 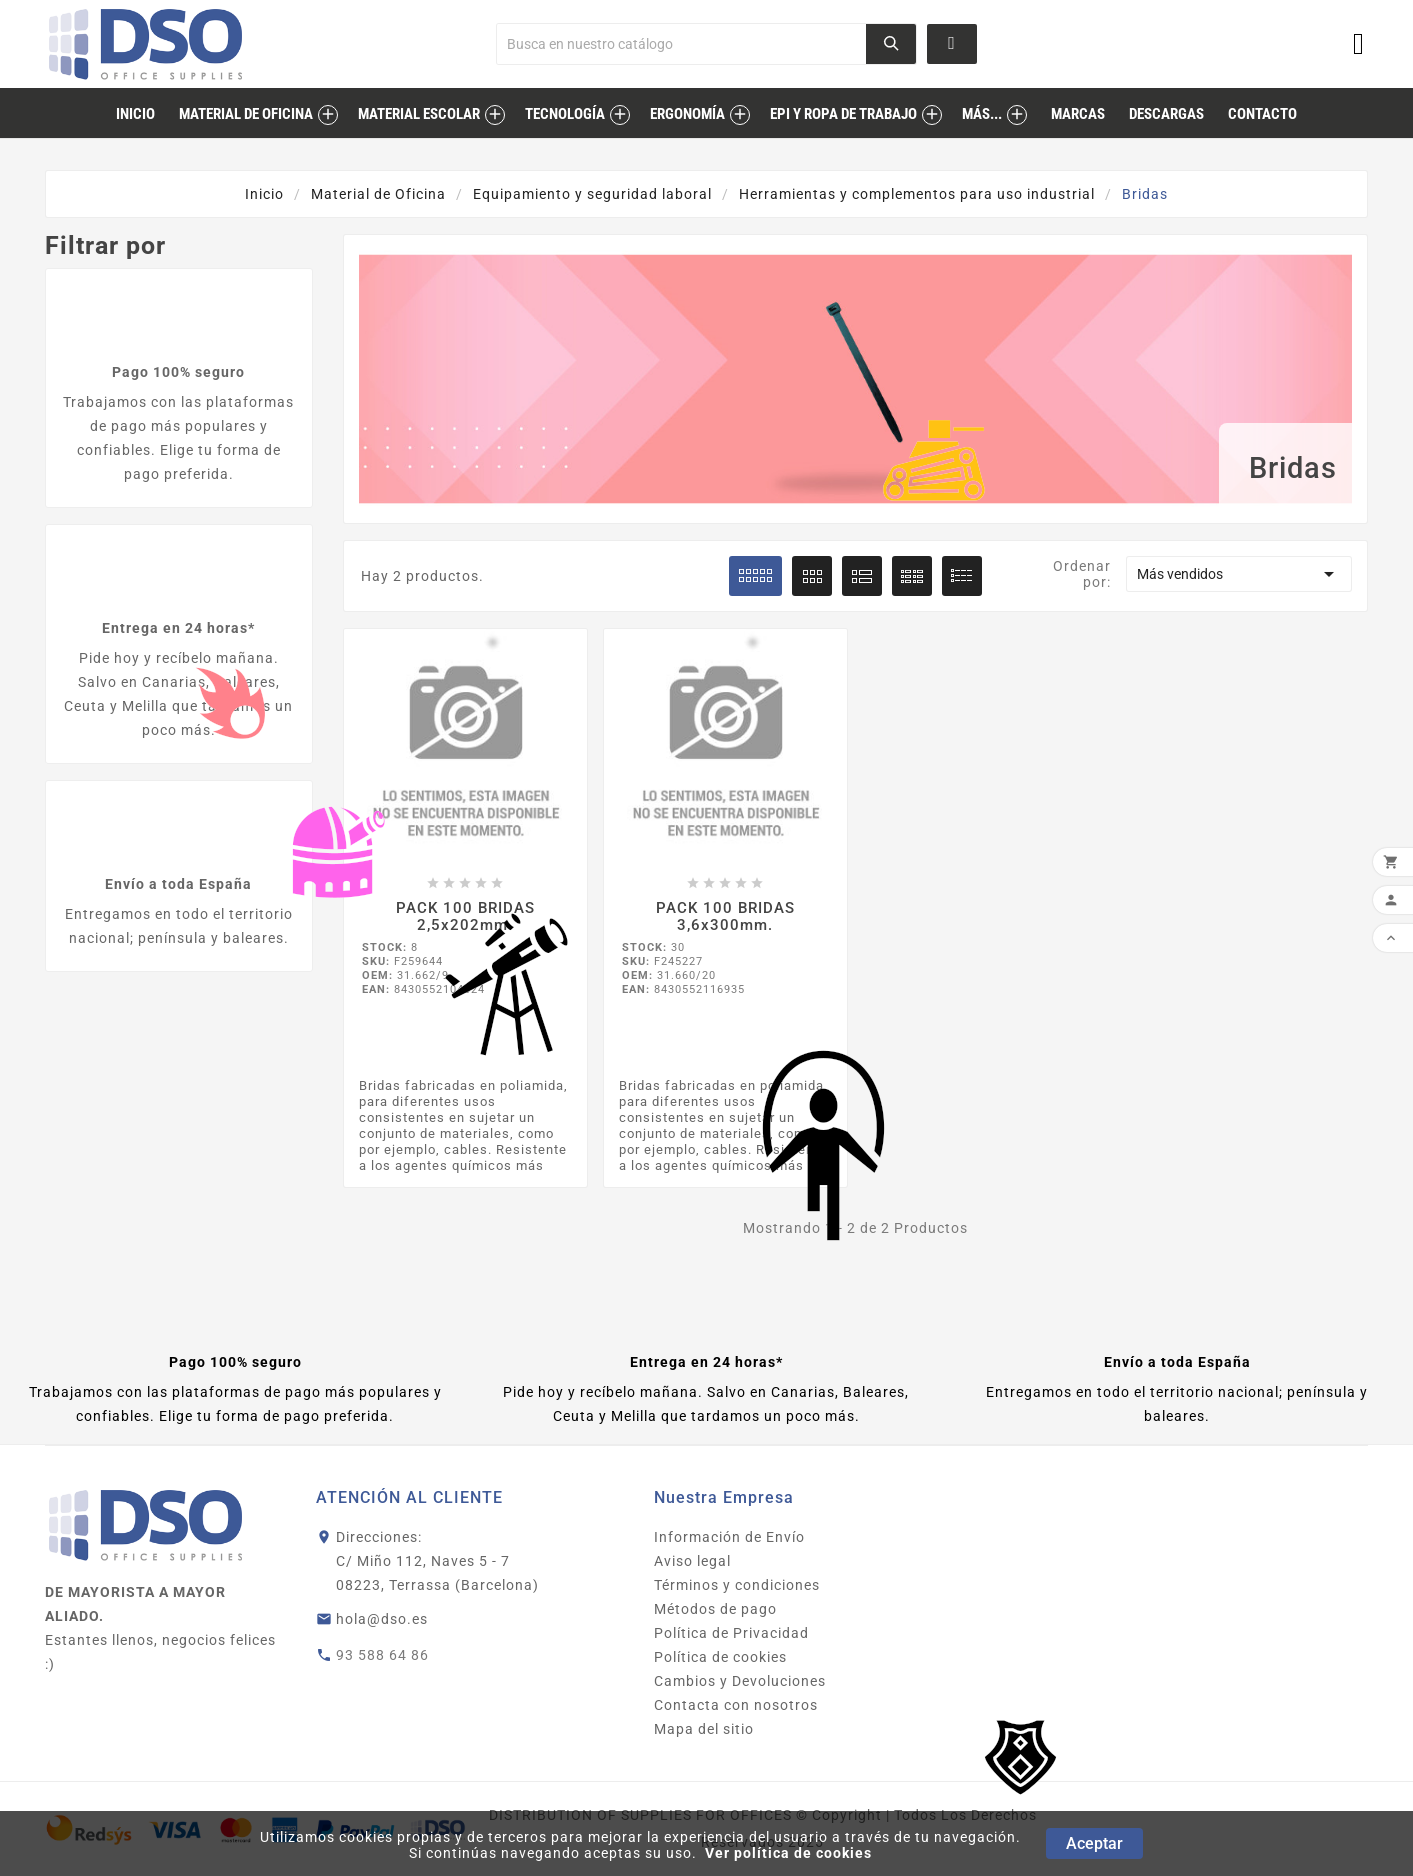 What do you see at coordinates (823, 1145) in the screenshot?
I see `access jump rope workout or exercise` at bounding box center [823, 1145].